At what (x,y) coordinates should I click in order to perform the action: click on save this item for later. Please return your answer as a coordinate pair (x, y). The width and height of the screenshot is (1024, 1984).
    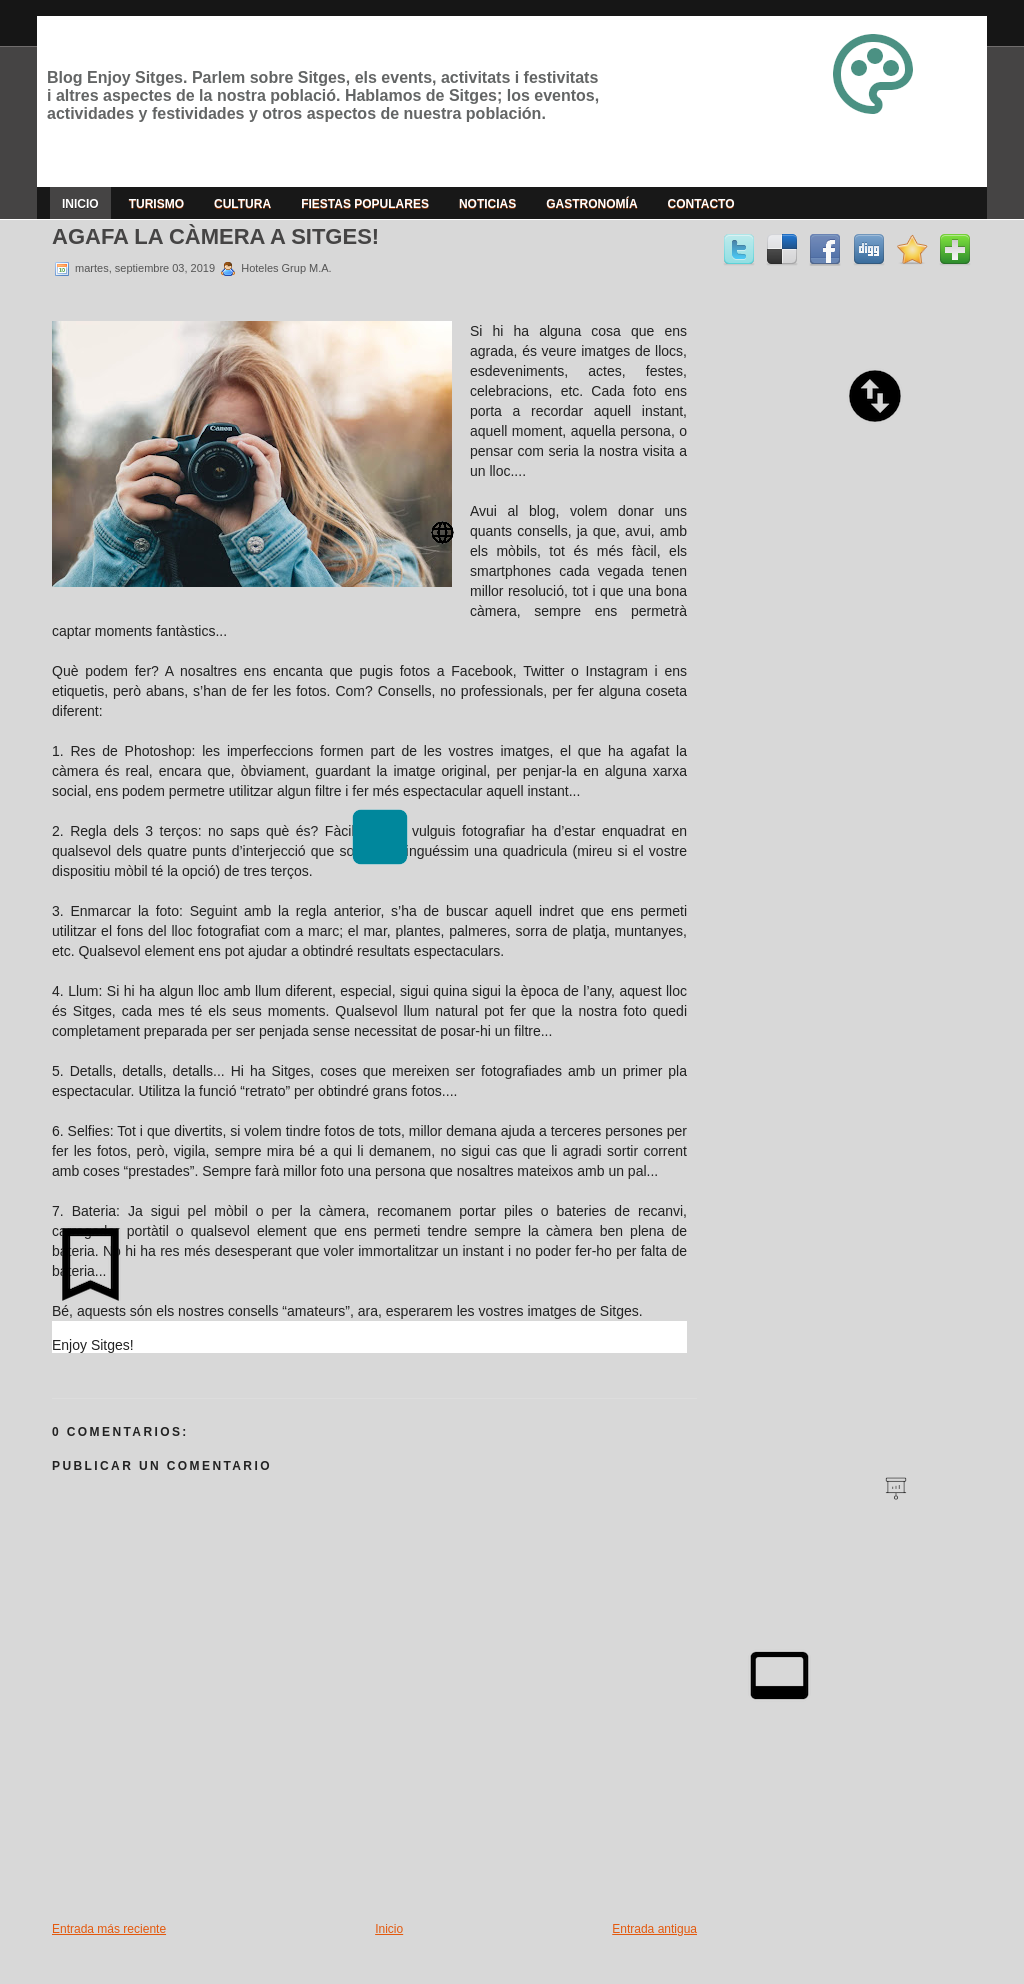
    Looking at the image, I should click on (90, 1264).